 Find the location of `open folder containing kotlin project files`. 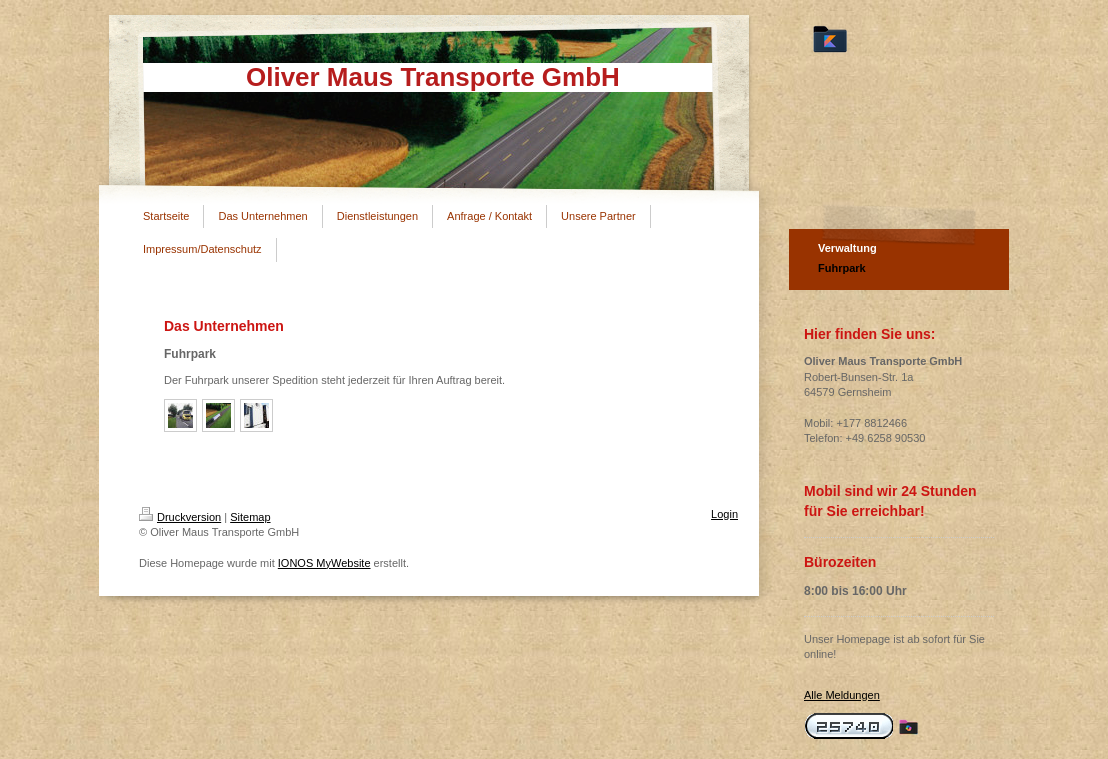

open folder containing kotlin project files is located at coordinates (830, 40).